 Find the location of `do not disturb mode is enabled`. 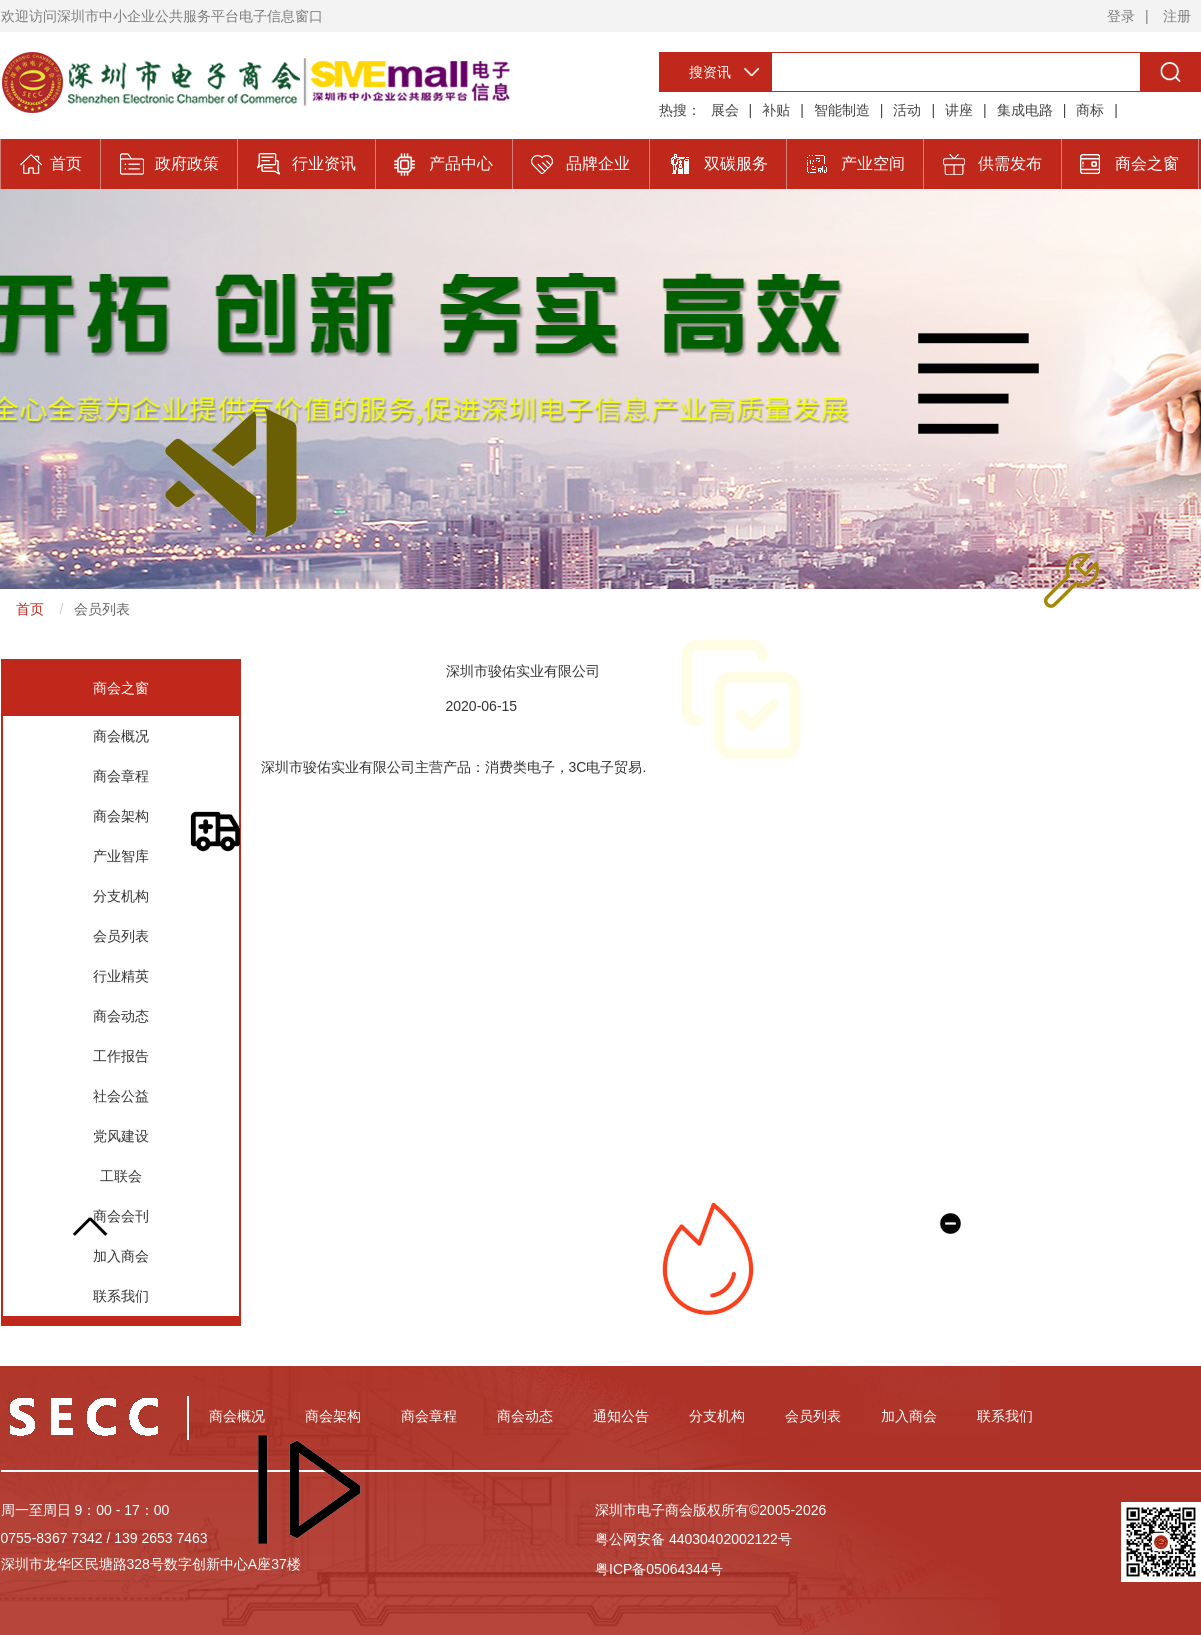

do not disturb mode is enabled is located at coordinates (950, 1223).